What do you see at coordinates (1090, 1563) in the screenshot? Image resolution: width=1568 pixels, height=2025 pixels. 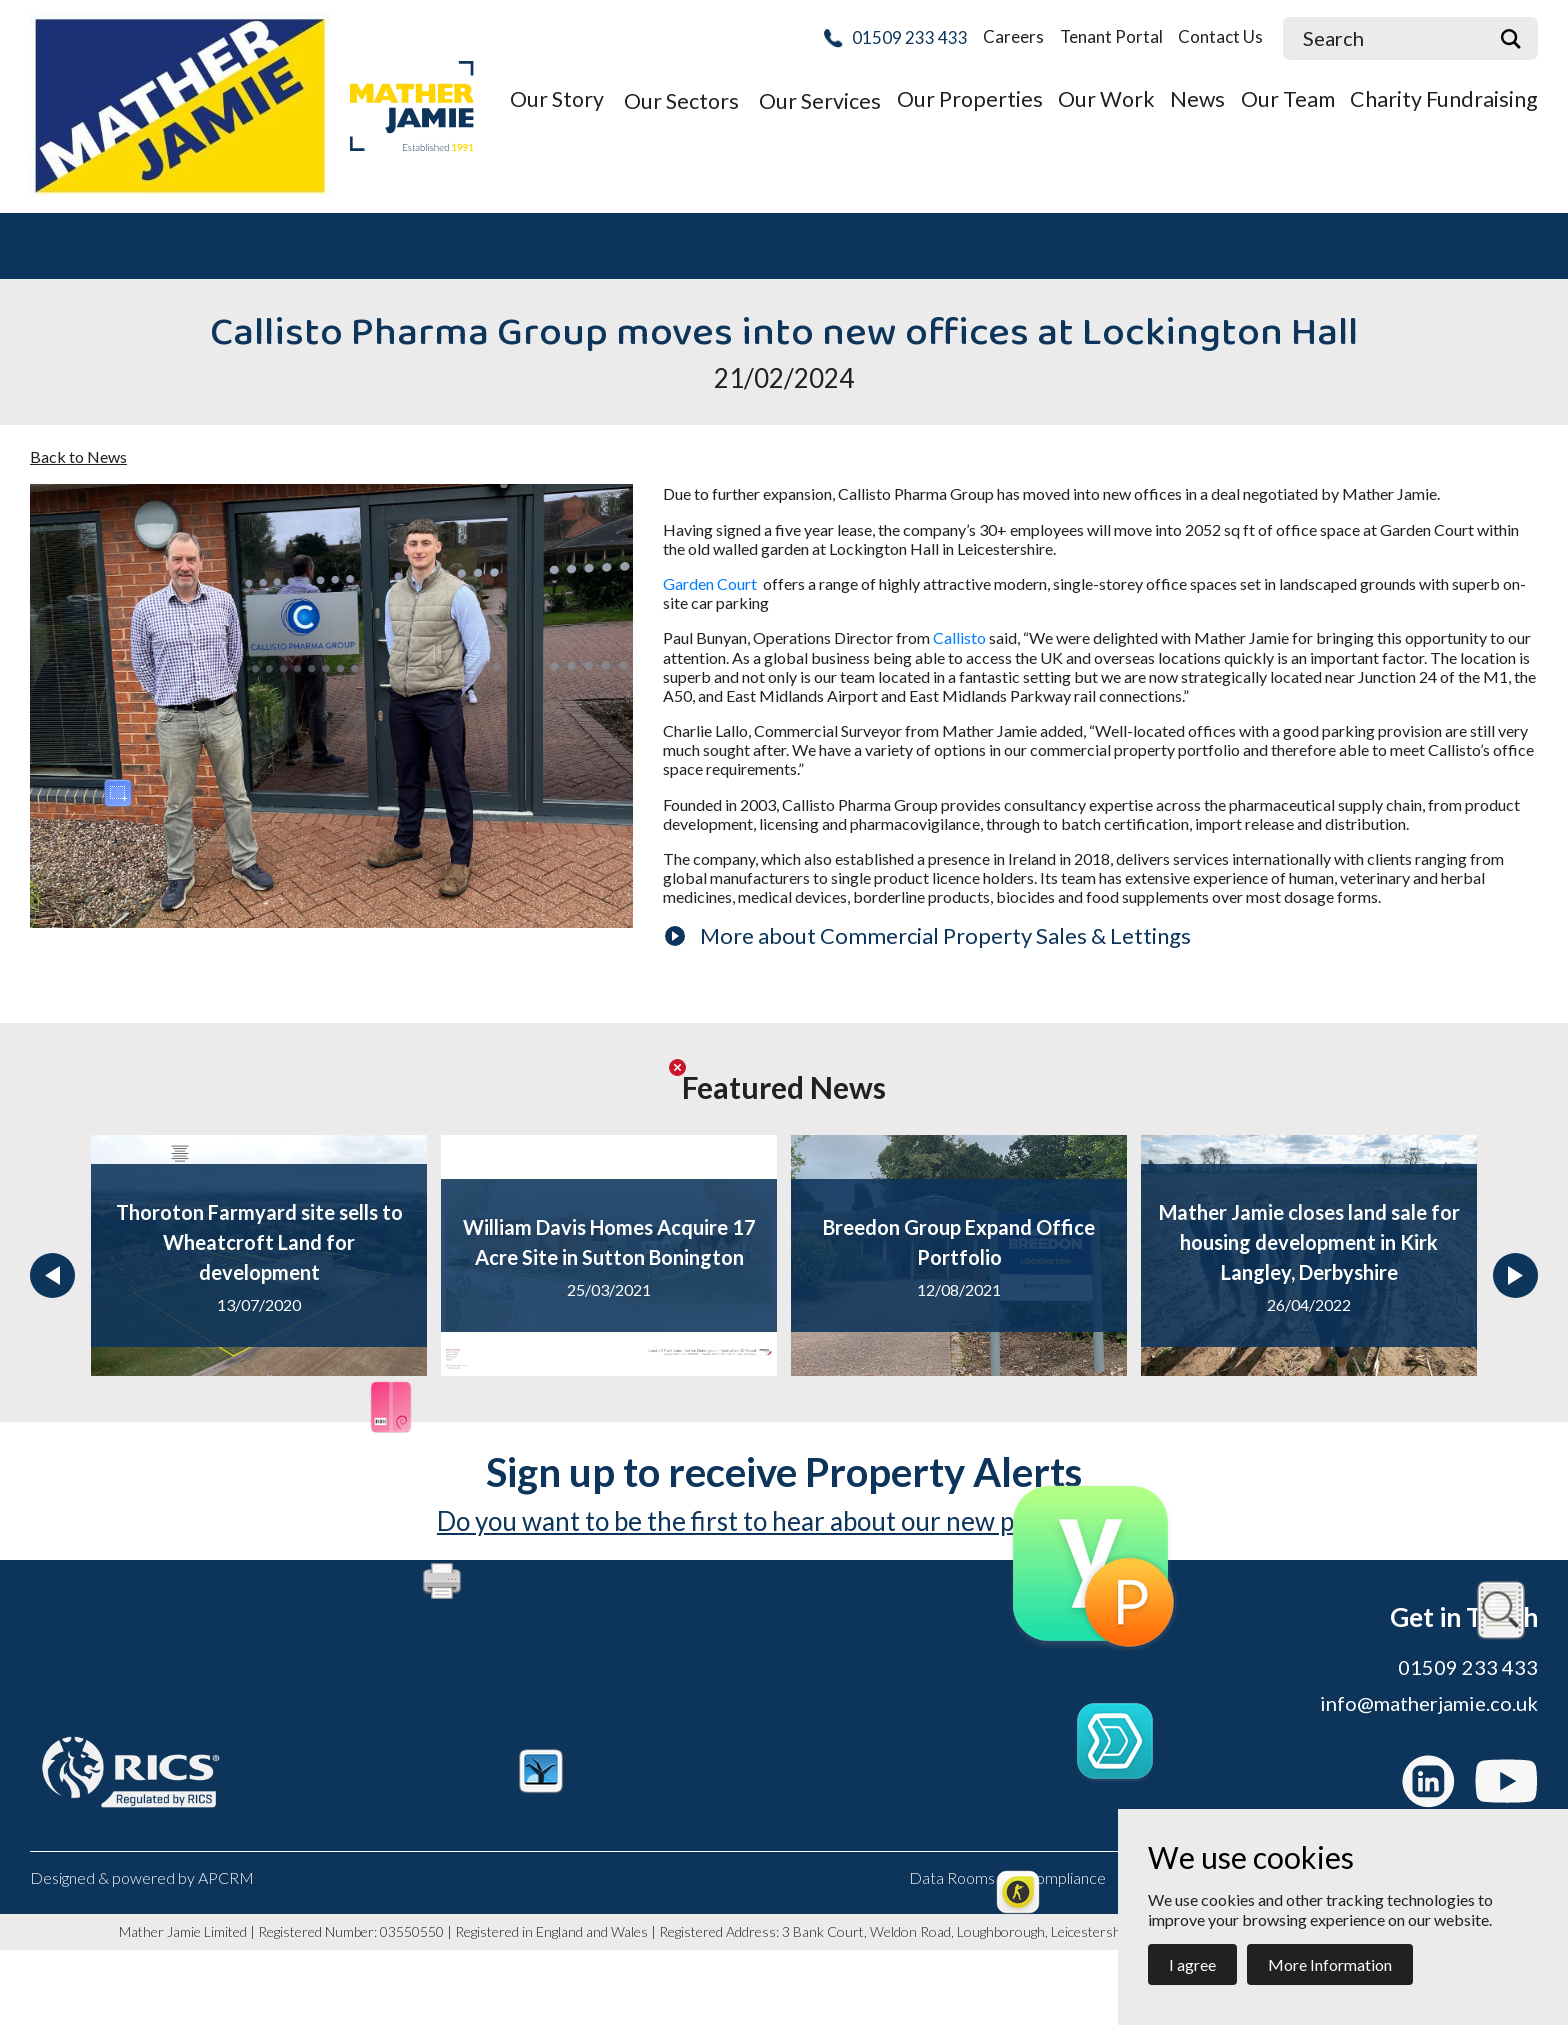 I see `open yubikey piv manager app` at bounding box center [1090, 1563].